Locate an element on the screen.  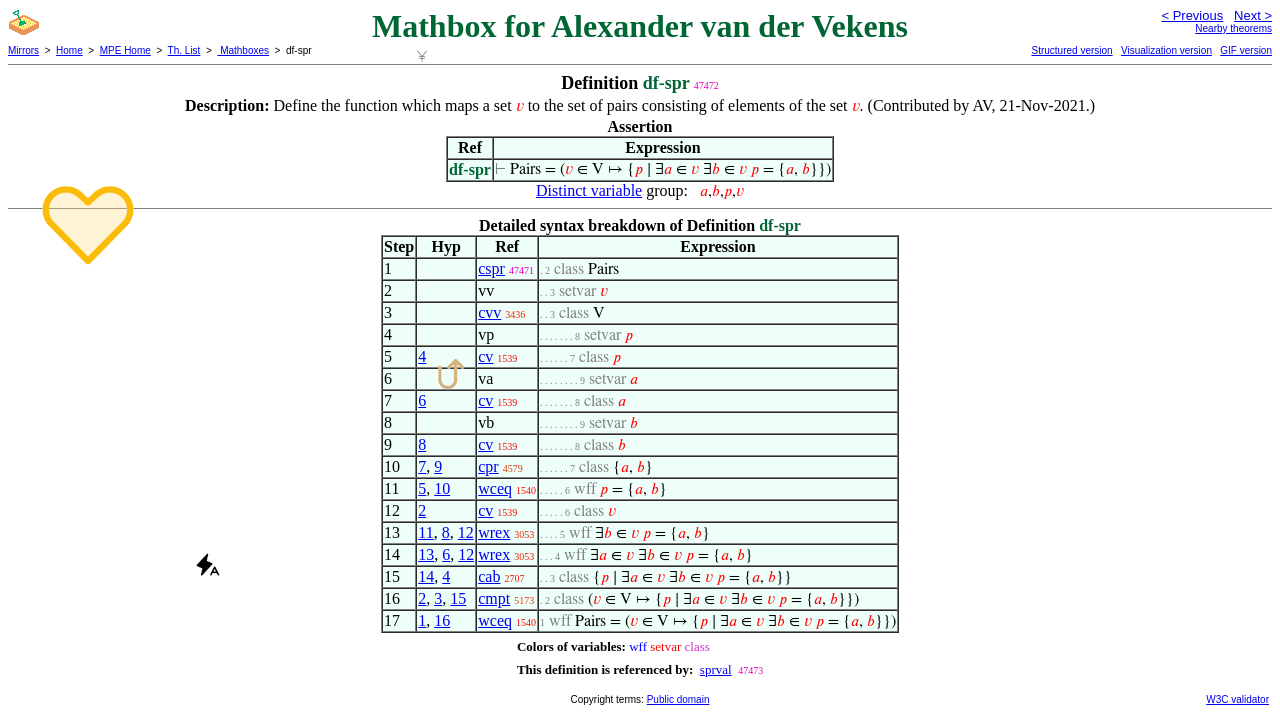
redo or repeat last action is located at coordinates (450, 374).